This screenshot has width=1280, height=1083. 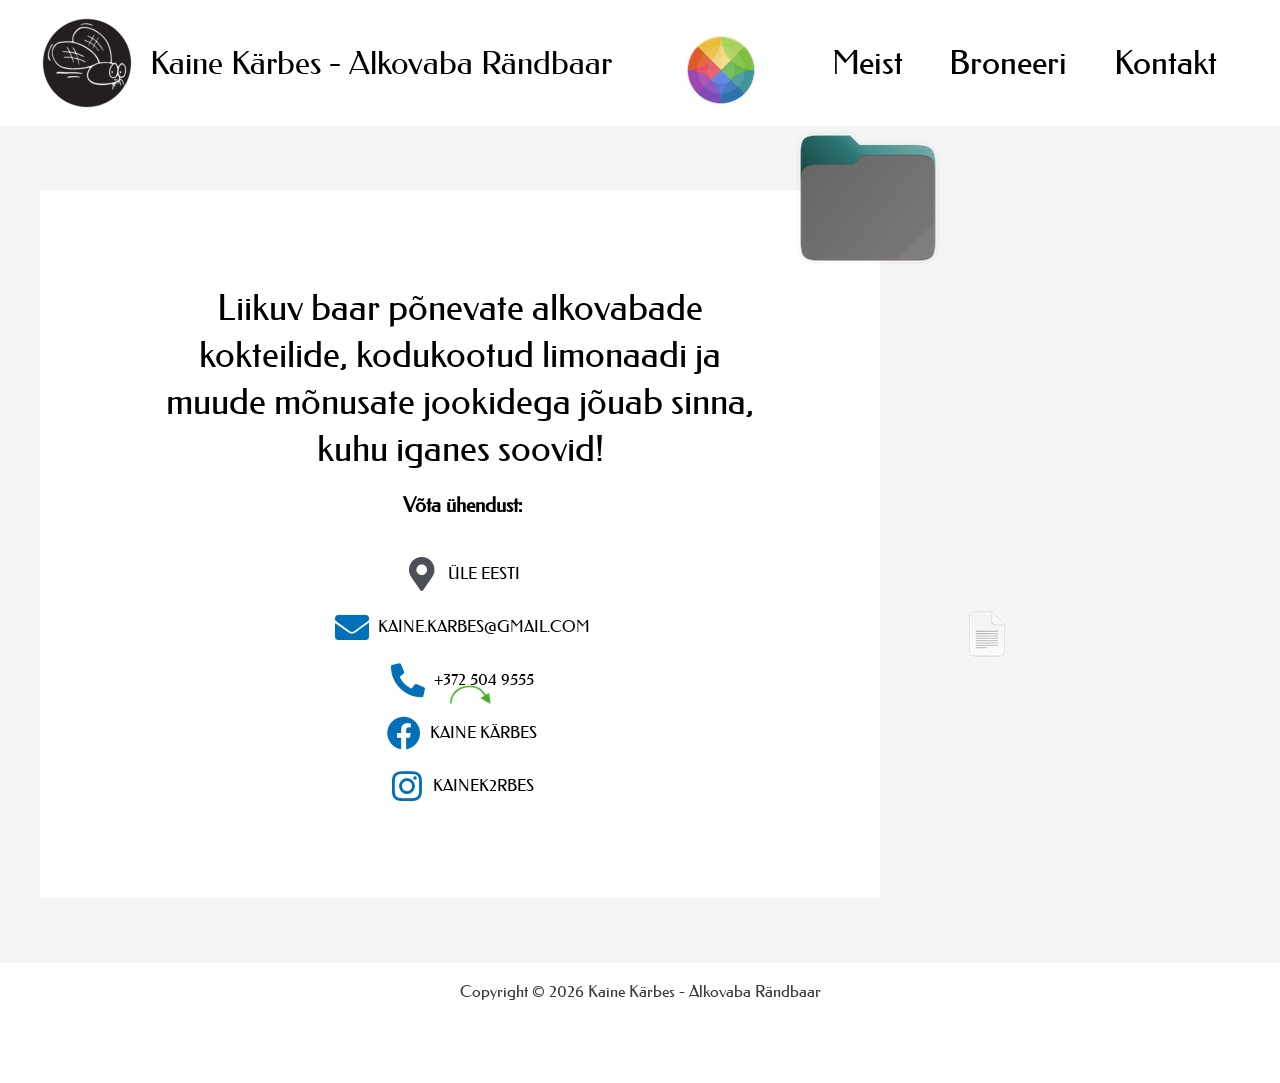 What do you see at coordinates (721, 70) in the screenshot?
I see `open color picker or palette settings` at bounding box center [721, 70].